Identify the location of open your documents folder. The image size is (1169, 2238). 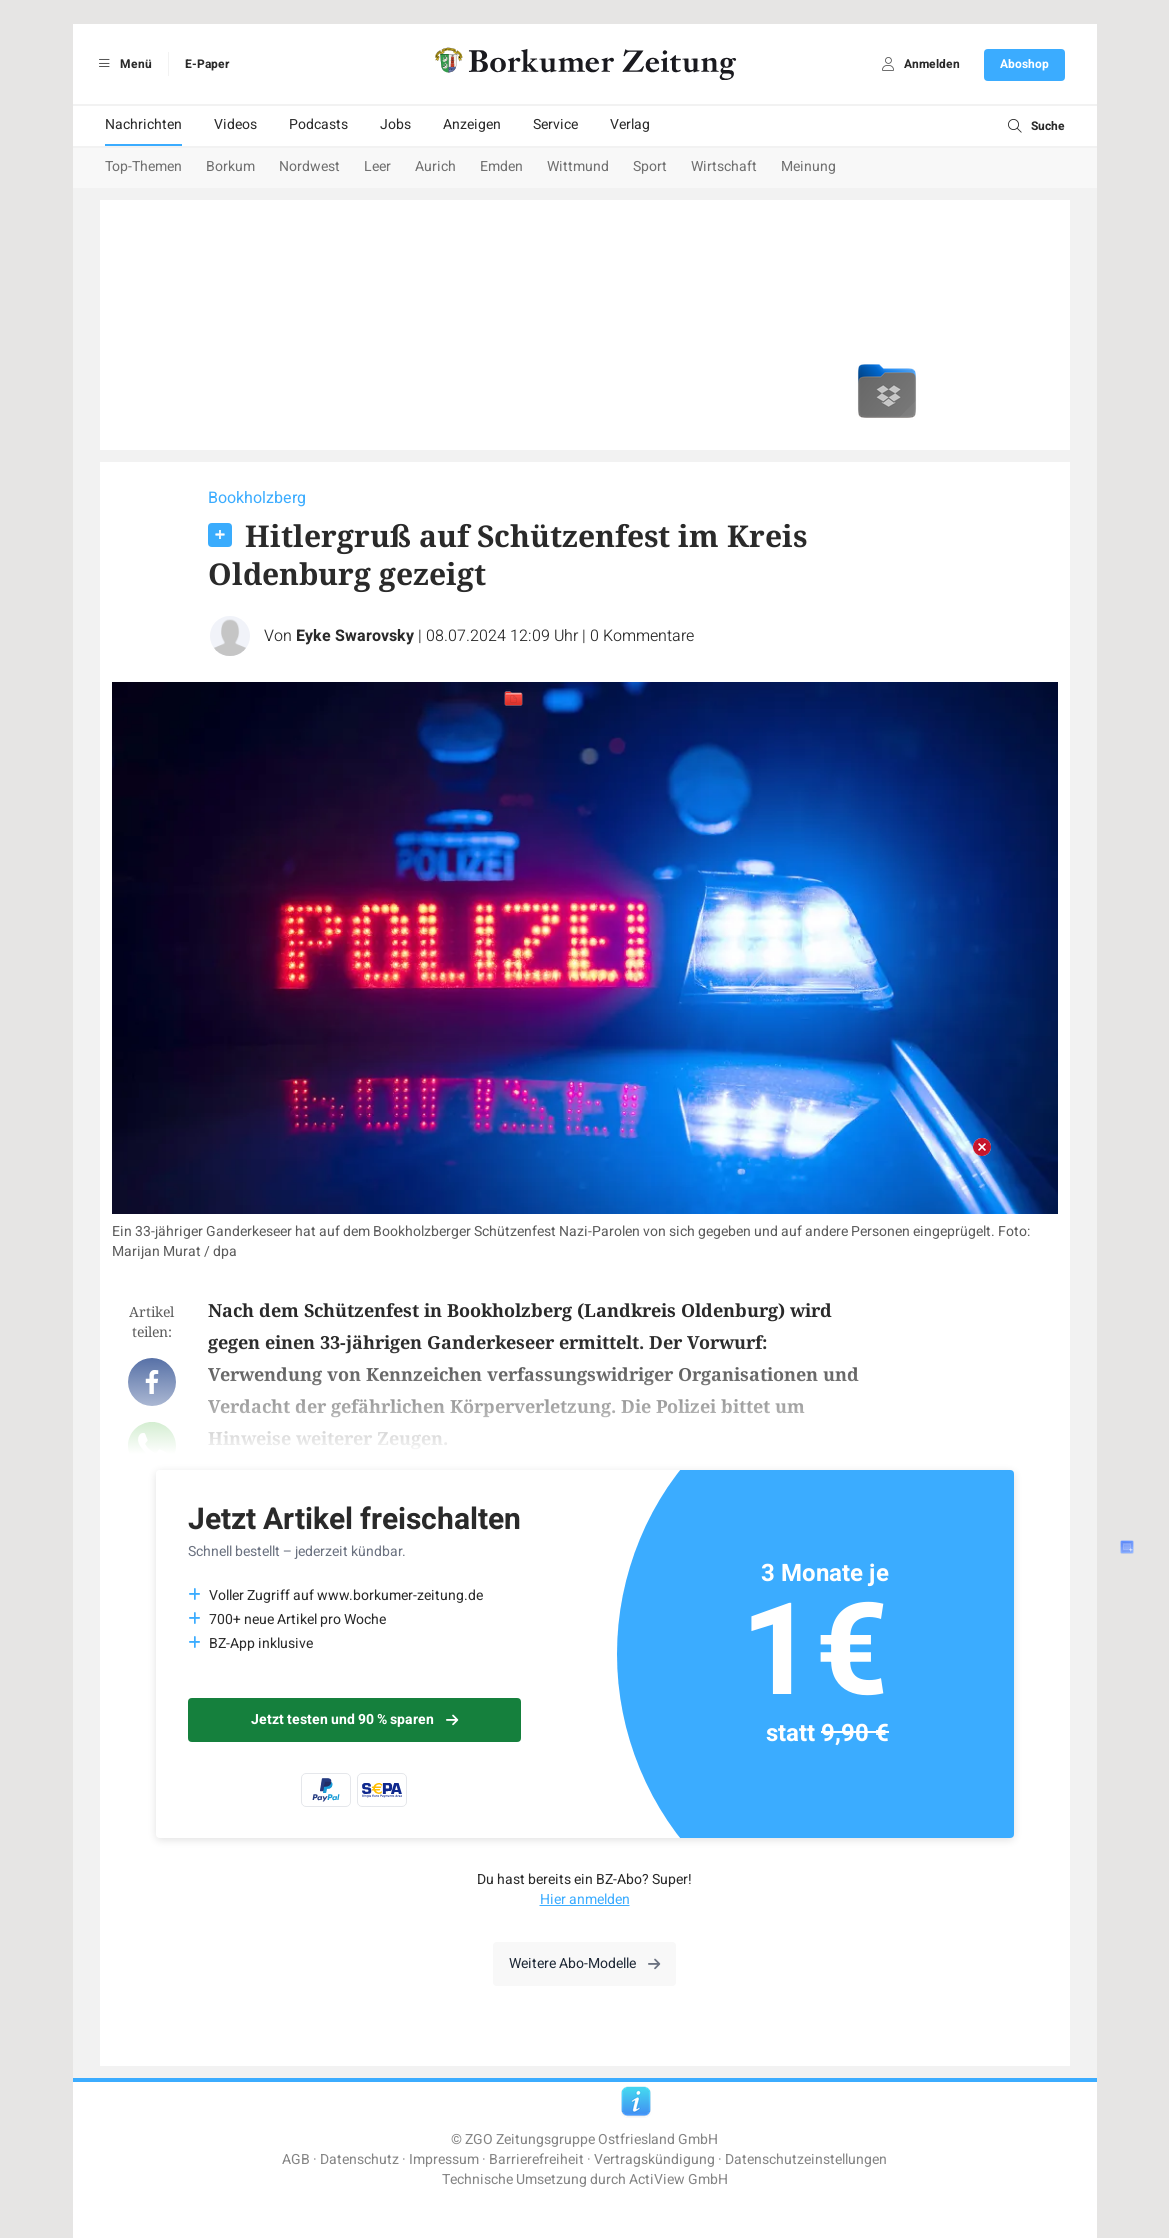
(513, 698).